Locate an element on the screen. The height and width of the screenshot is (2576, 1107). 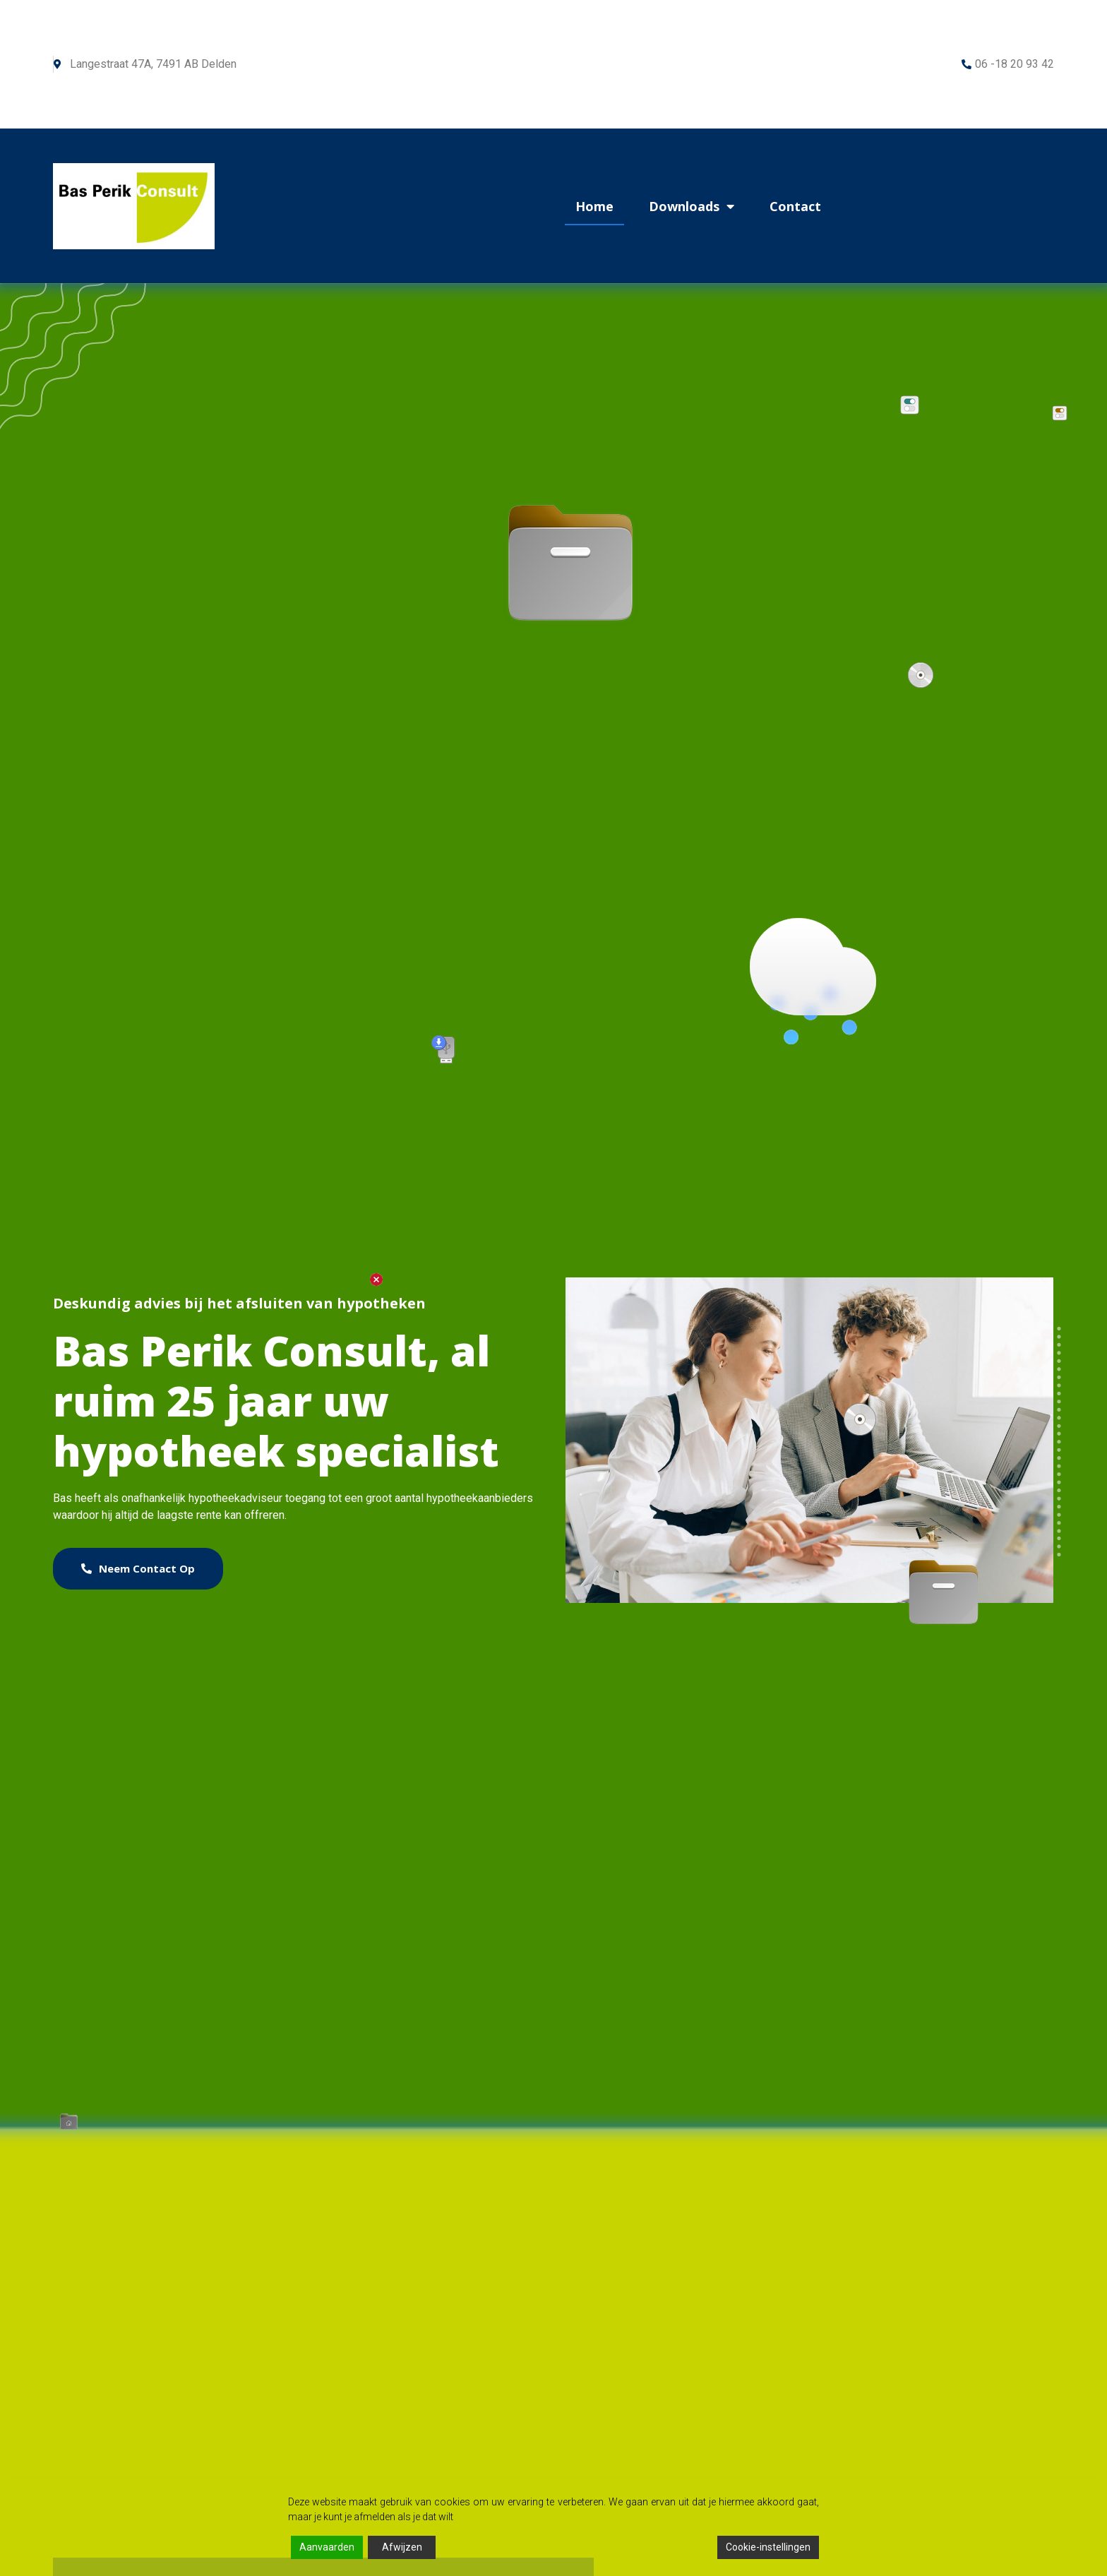
indicates freezing rain weather conditions is located at coordinates (813, 981).